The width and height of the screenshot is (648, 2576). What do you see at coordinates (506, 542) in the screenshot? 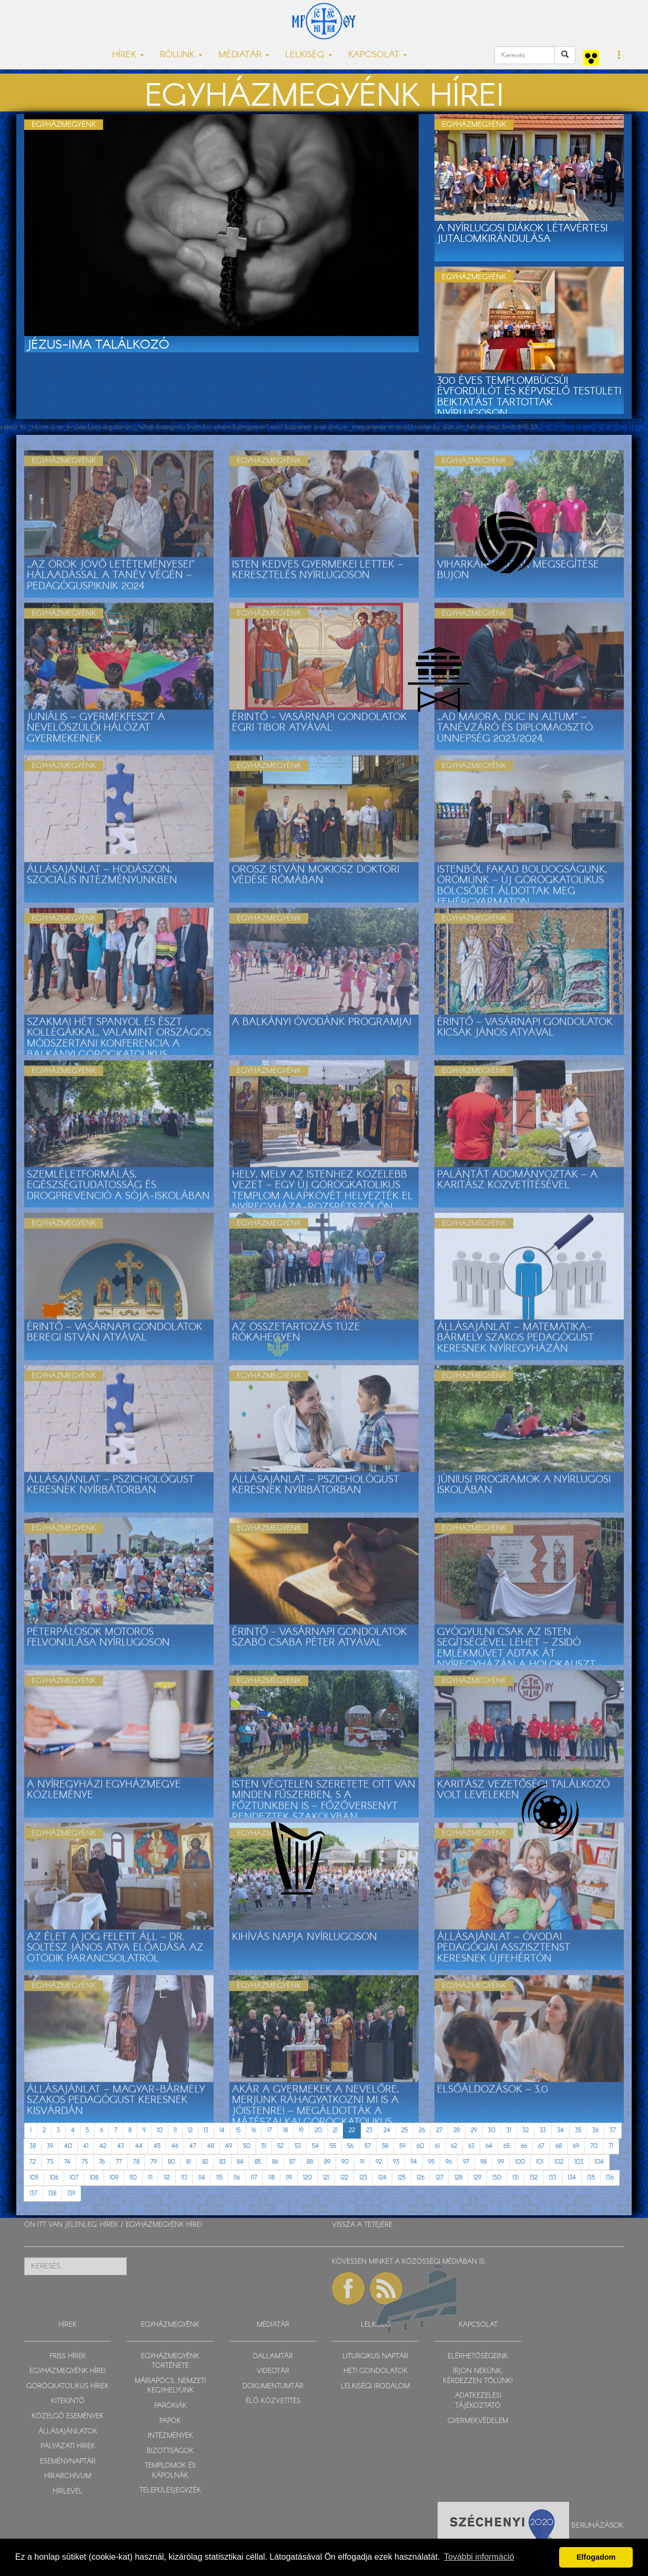
I see `access volleyball or beach sports content` at bounding box center [506, 542].